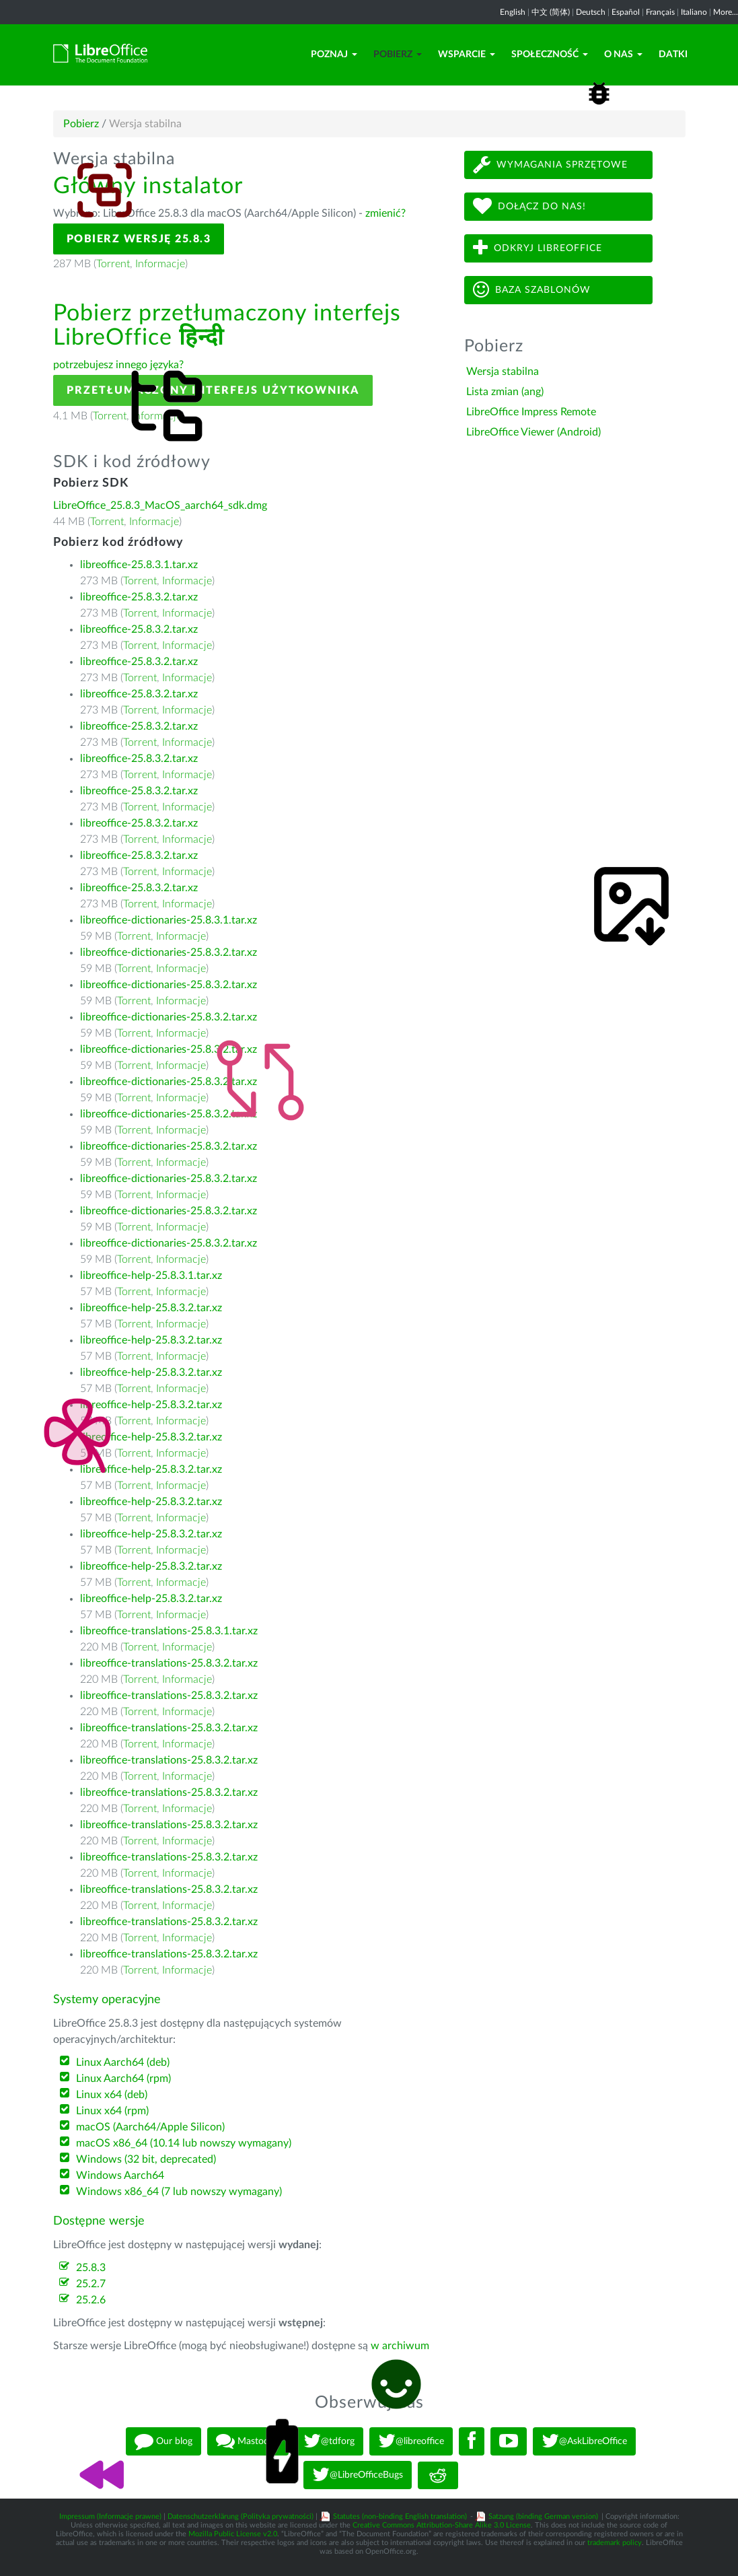 The image size is (738, 2576). I want to click on view code differences between versions, so click(260, 1080).